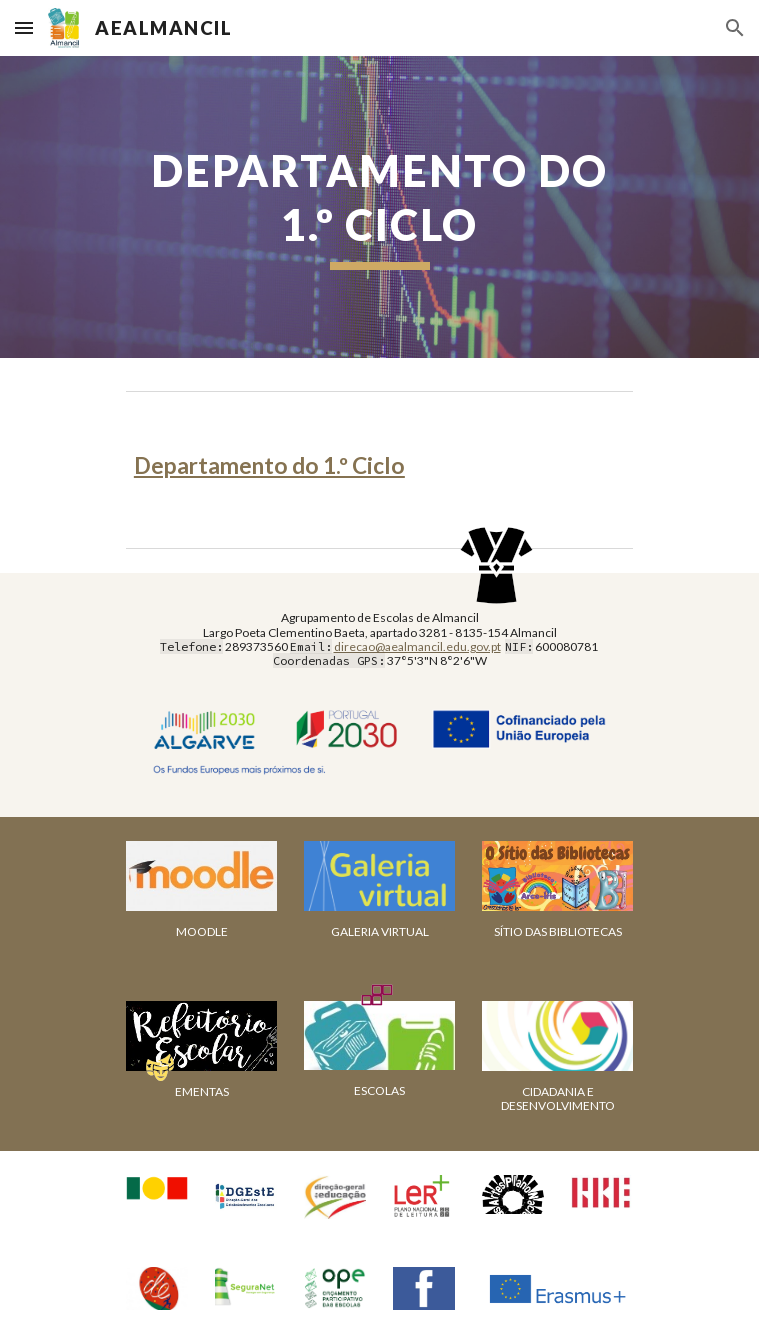  What do you see at coordinates (377, 995) in the screenshot?
I see `tetris-style block piece in a game interface` at bounding box center [377, 995].